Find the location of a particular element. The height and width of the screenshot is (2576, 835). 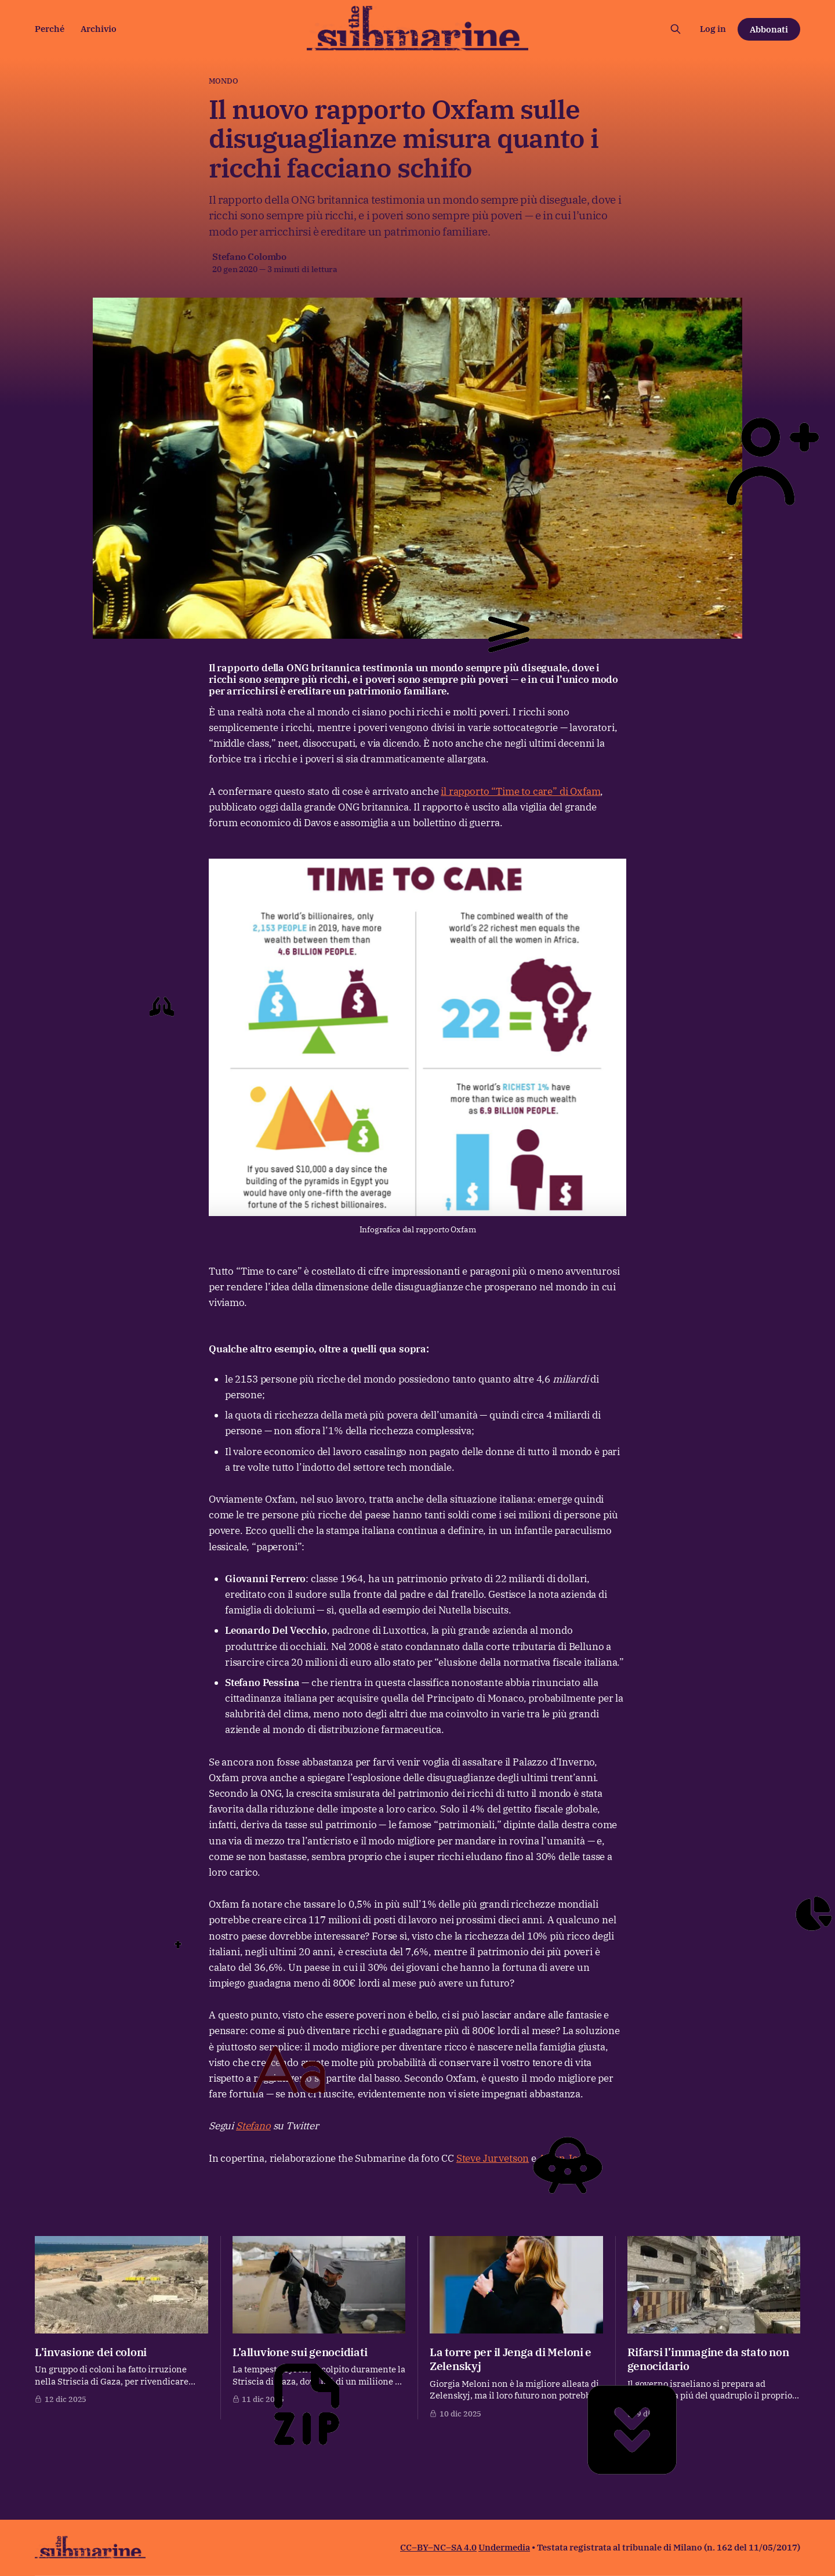

add a new contact is located at coordinates (770, 461).